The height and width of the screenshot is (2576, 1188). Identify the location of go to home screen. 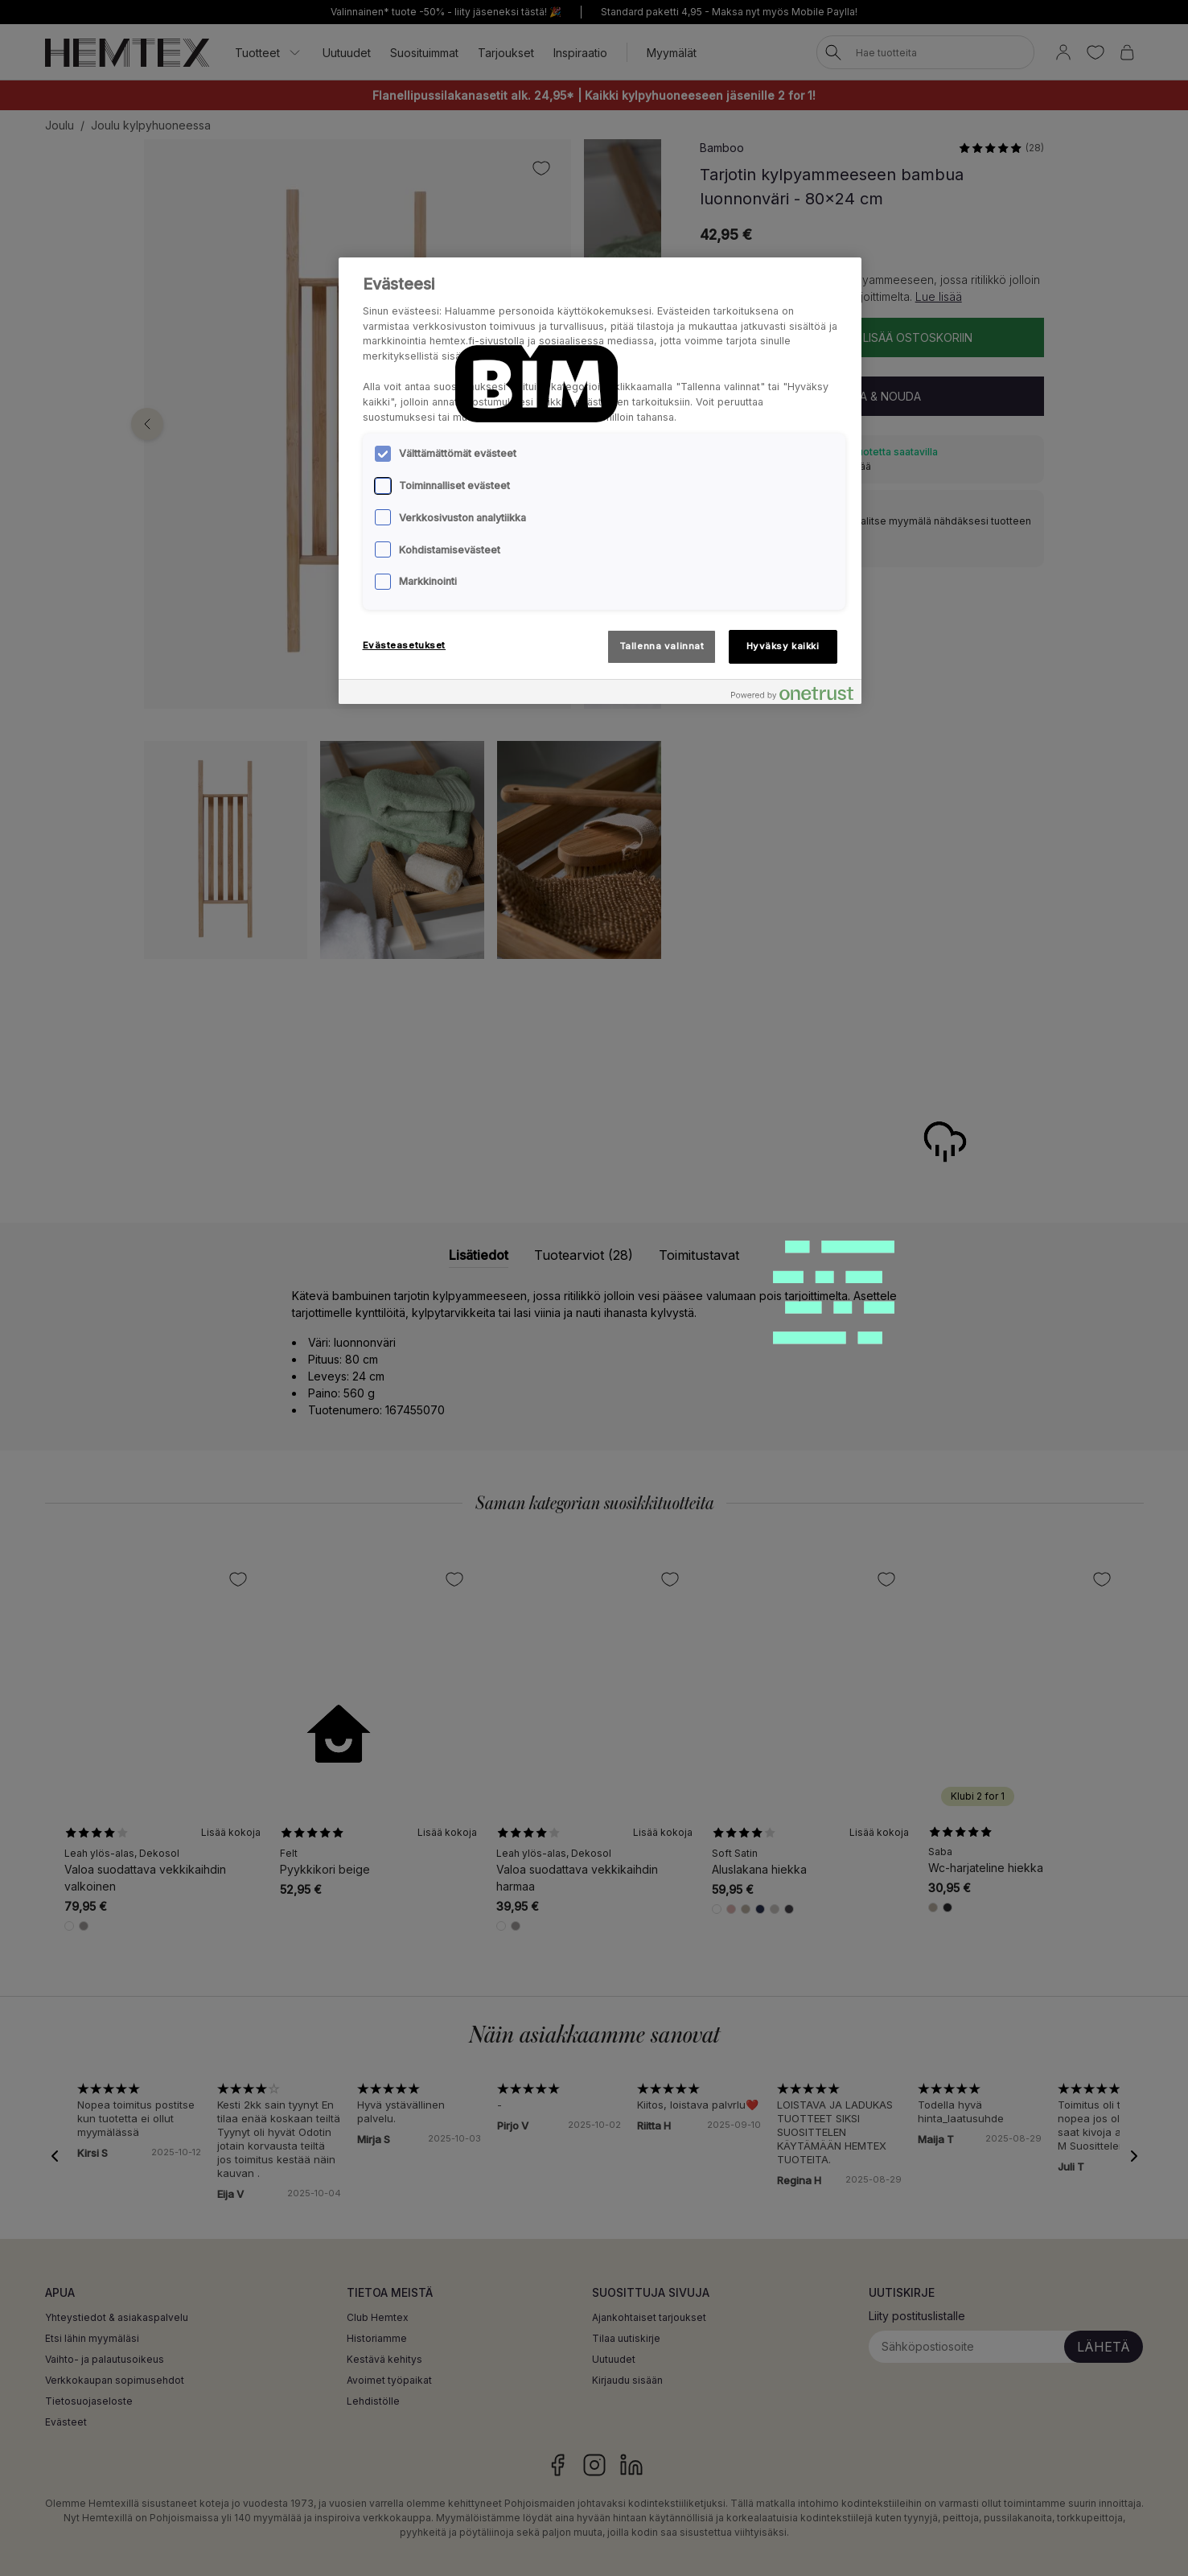
(339, 1736).